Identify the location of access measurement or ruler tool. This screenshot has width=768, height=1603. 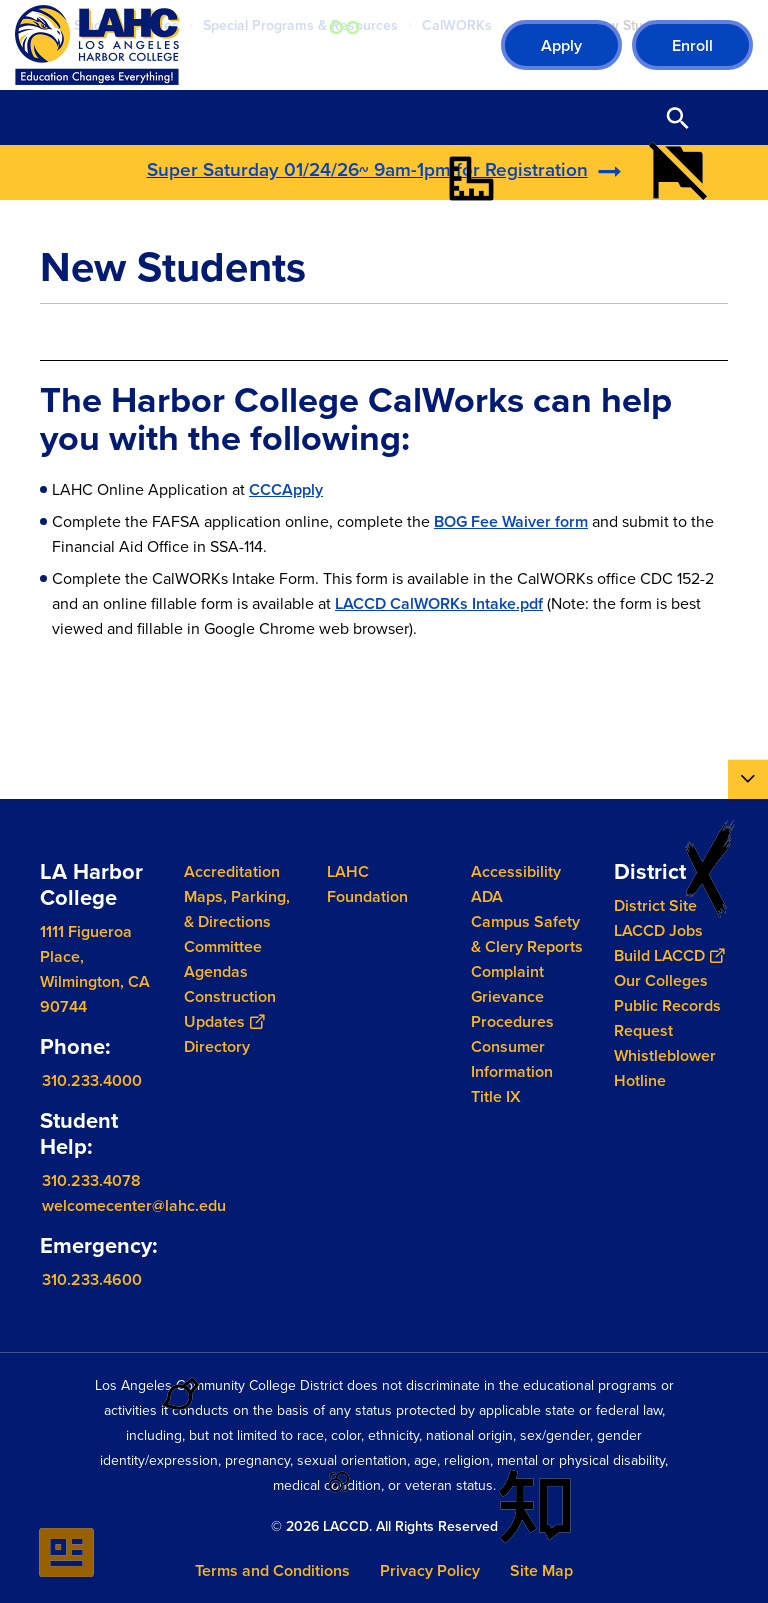
(471, 178).